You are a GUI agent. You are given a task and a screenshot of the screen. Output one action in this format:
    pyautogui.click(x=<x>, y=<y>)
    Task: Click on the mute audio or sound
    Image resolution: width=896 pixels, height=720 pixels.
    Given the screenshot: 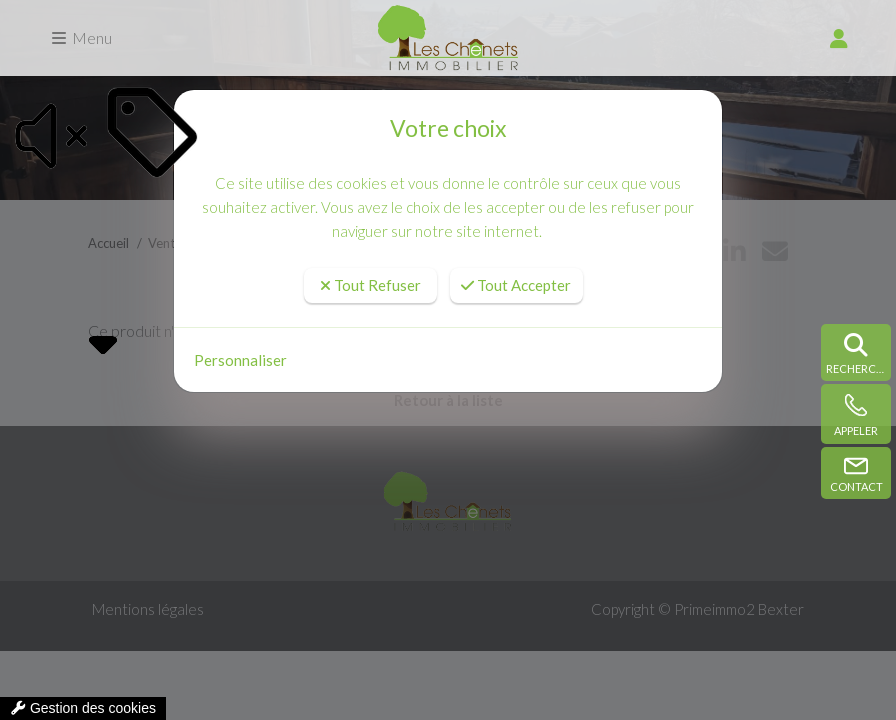 What is the action you would take?
    pyautogui.click(x=51, y=136)
    